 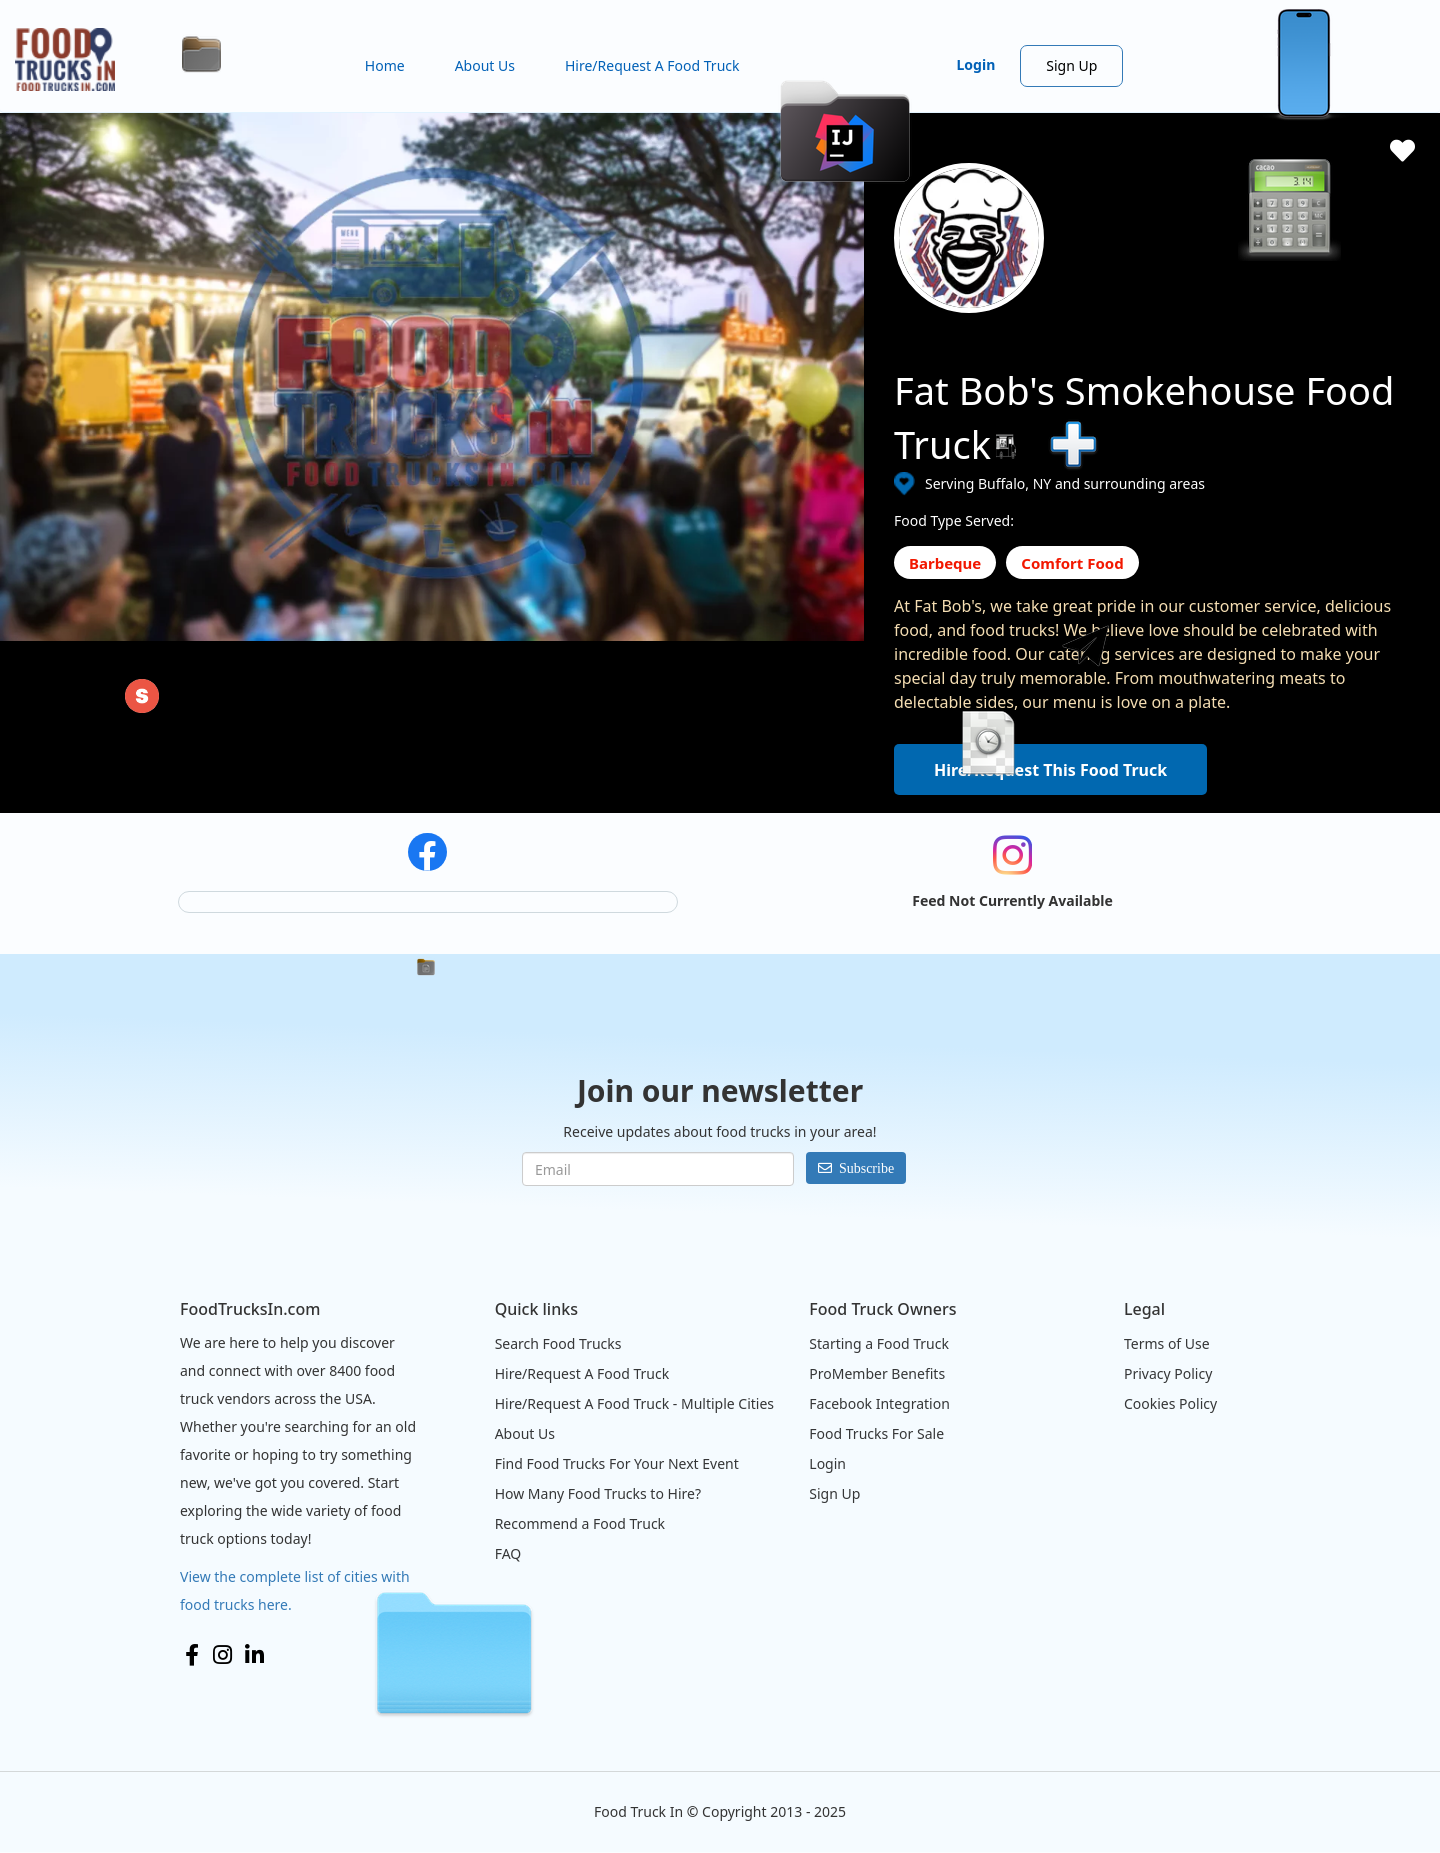 What do you see at coordinates (844, 134) in the screenshot?
I see `open folder containing IntelliJ IDEA projects` at bounding box center [844, 134].